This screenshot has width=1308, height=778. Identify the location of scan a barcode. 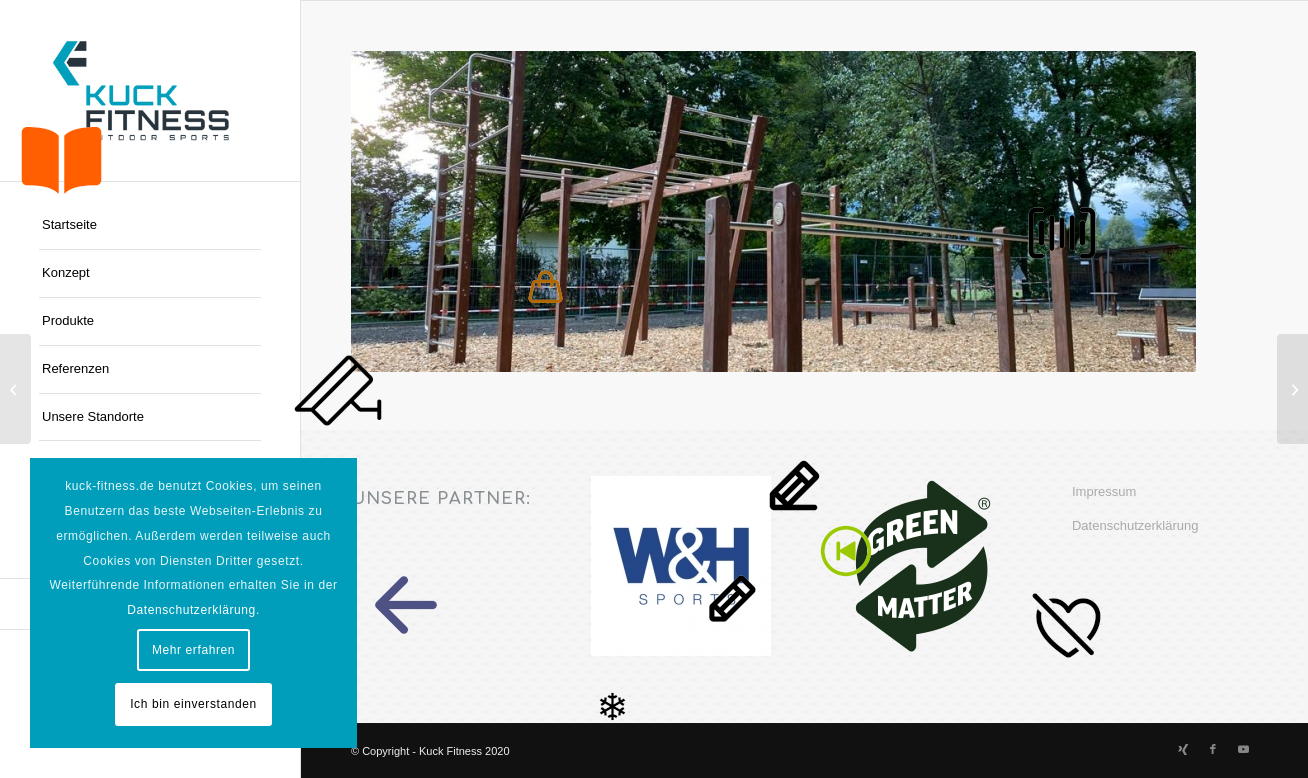
(1062, 233).